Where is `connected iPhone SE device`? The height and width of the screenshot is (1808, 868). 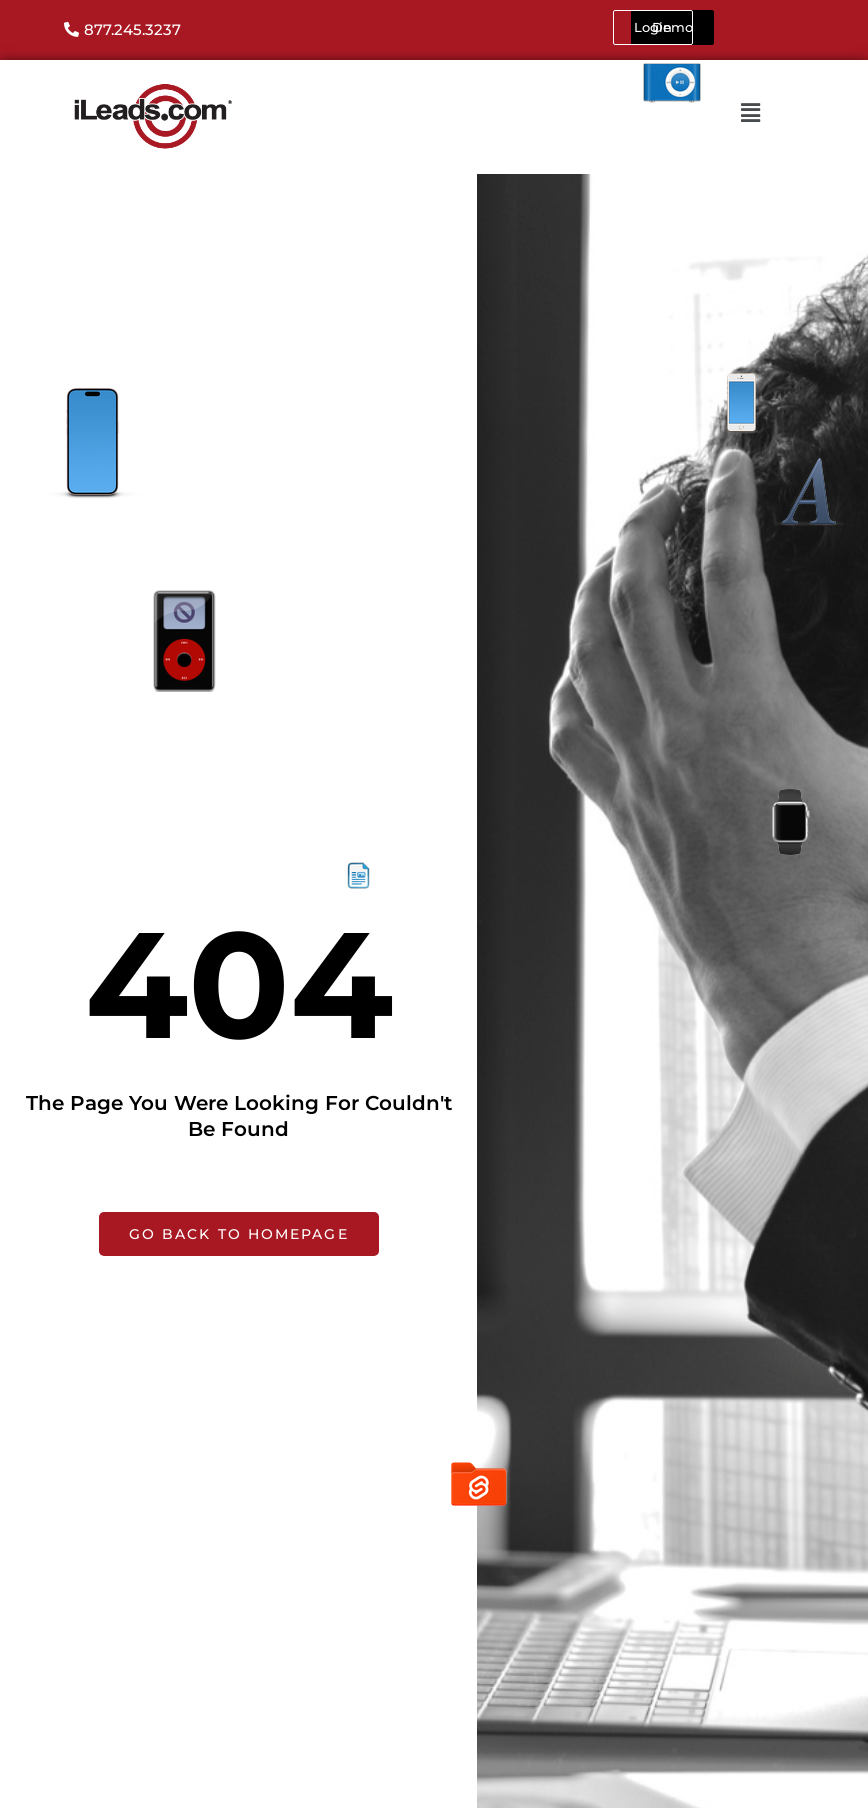 connected iPhone SE device is located at coordinates (741, 403).